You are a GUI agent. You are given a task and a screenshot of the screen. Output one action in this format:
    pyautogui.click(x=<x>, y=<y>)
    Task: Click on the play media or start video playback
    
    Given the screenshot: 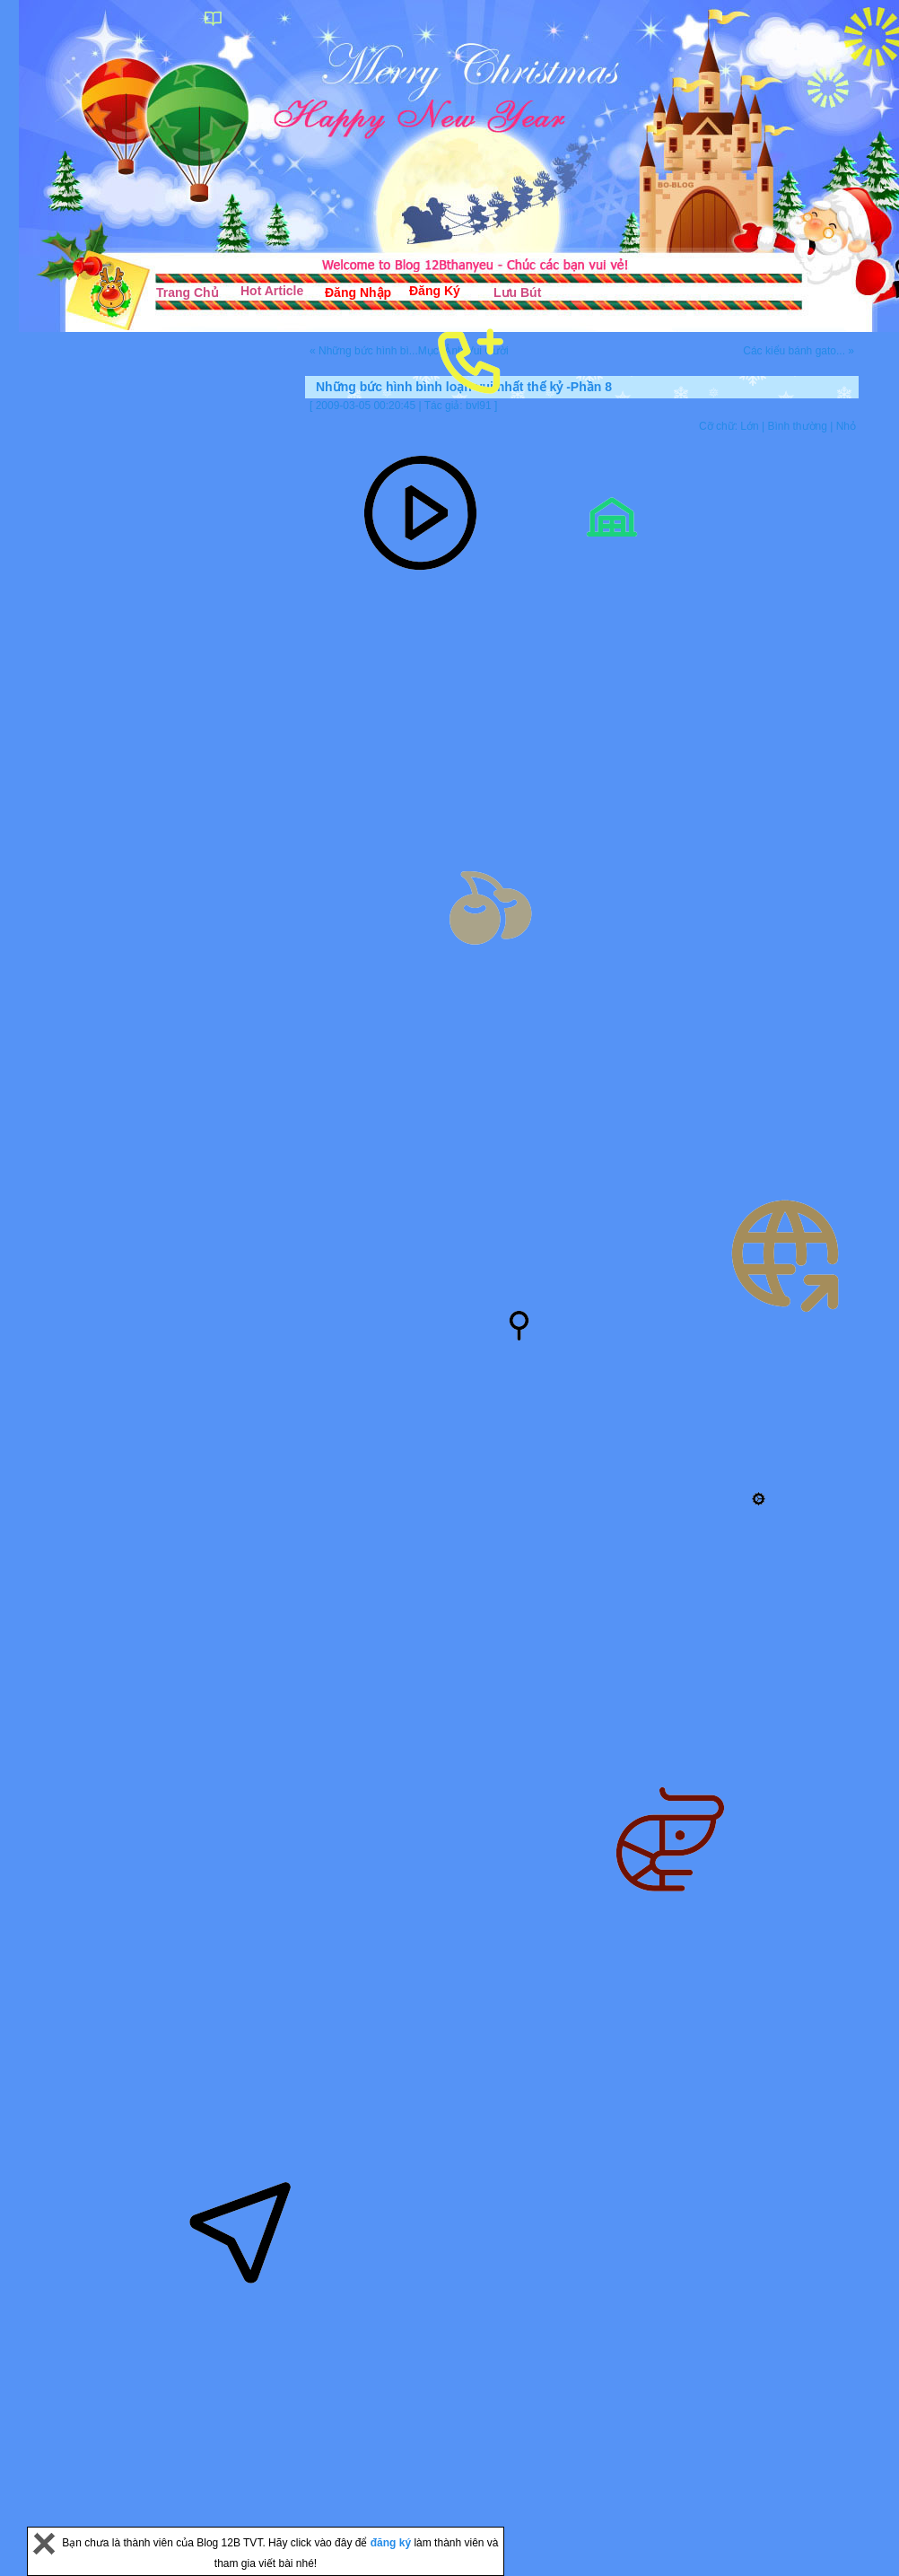 What is the action you would take?
    pyautogui.click(x=421, y=512)
    